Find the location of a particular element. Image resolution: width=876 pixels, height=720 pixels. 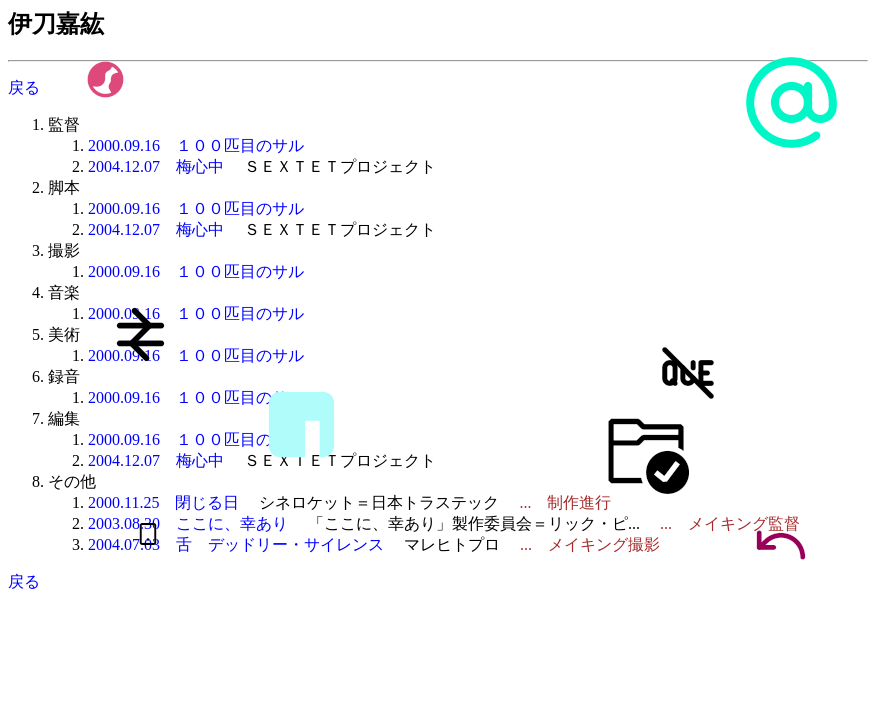

mention a user in a post or comment is located at coordinates (791, 102).